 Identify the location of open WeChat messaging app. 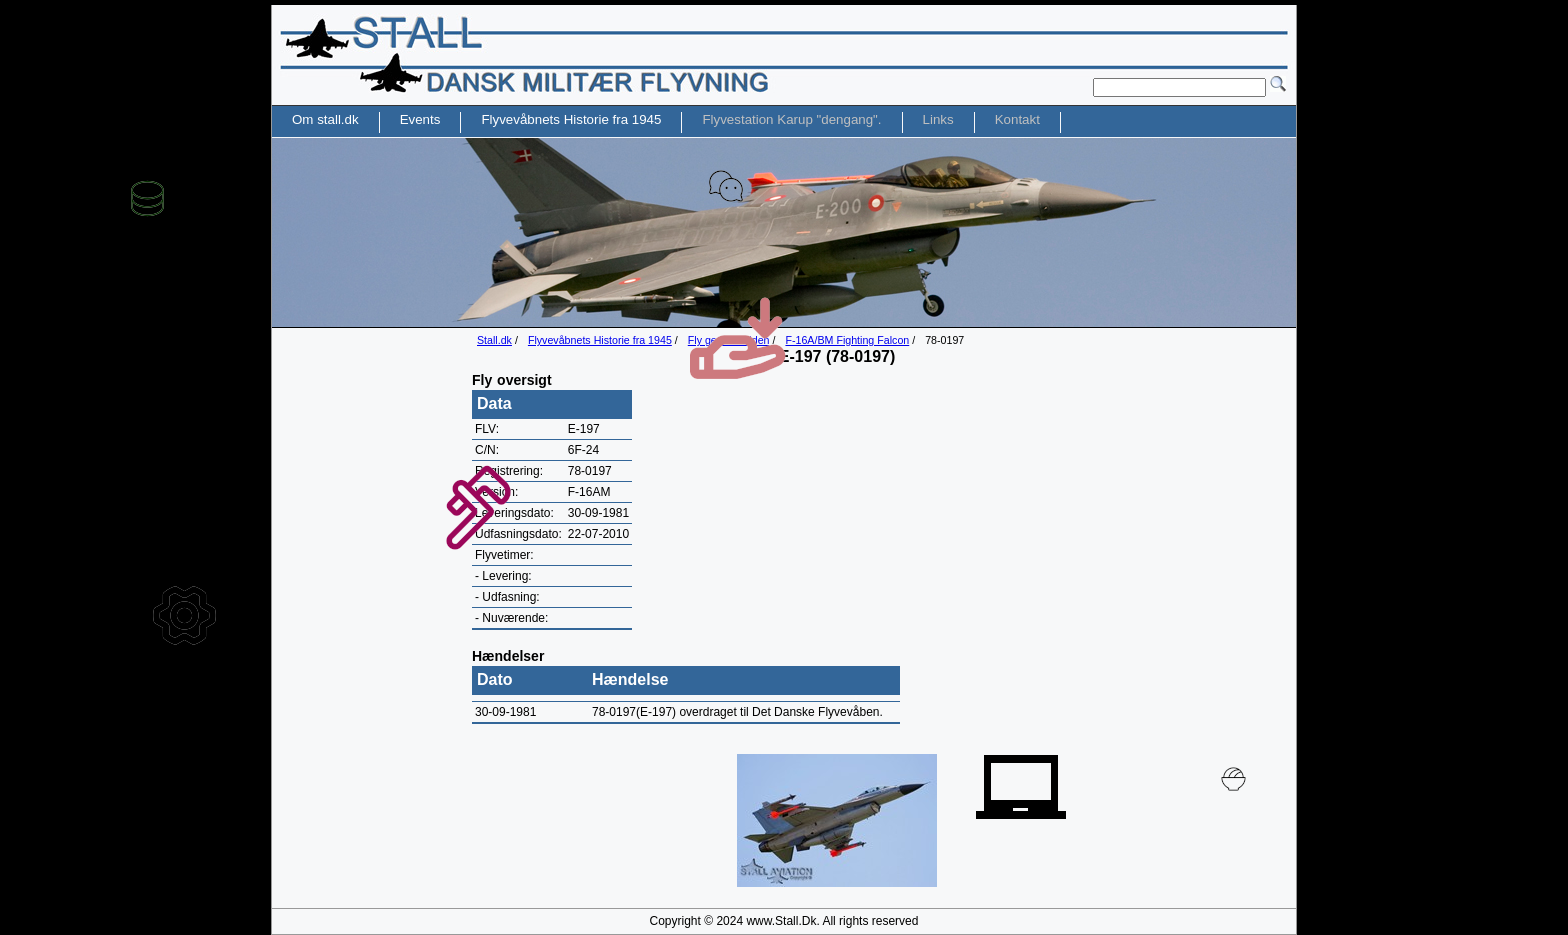
(726, 186).